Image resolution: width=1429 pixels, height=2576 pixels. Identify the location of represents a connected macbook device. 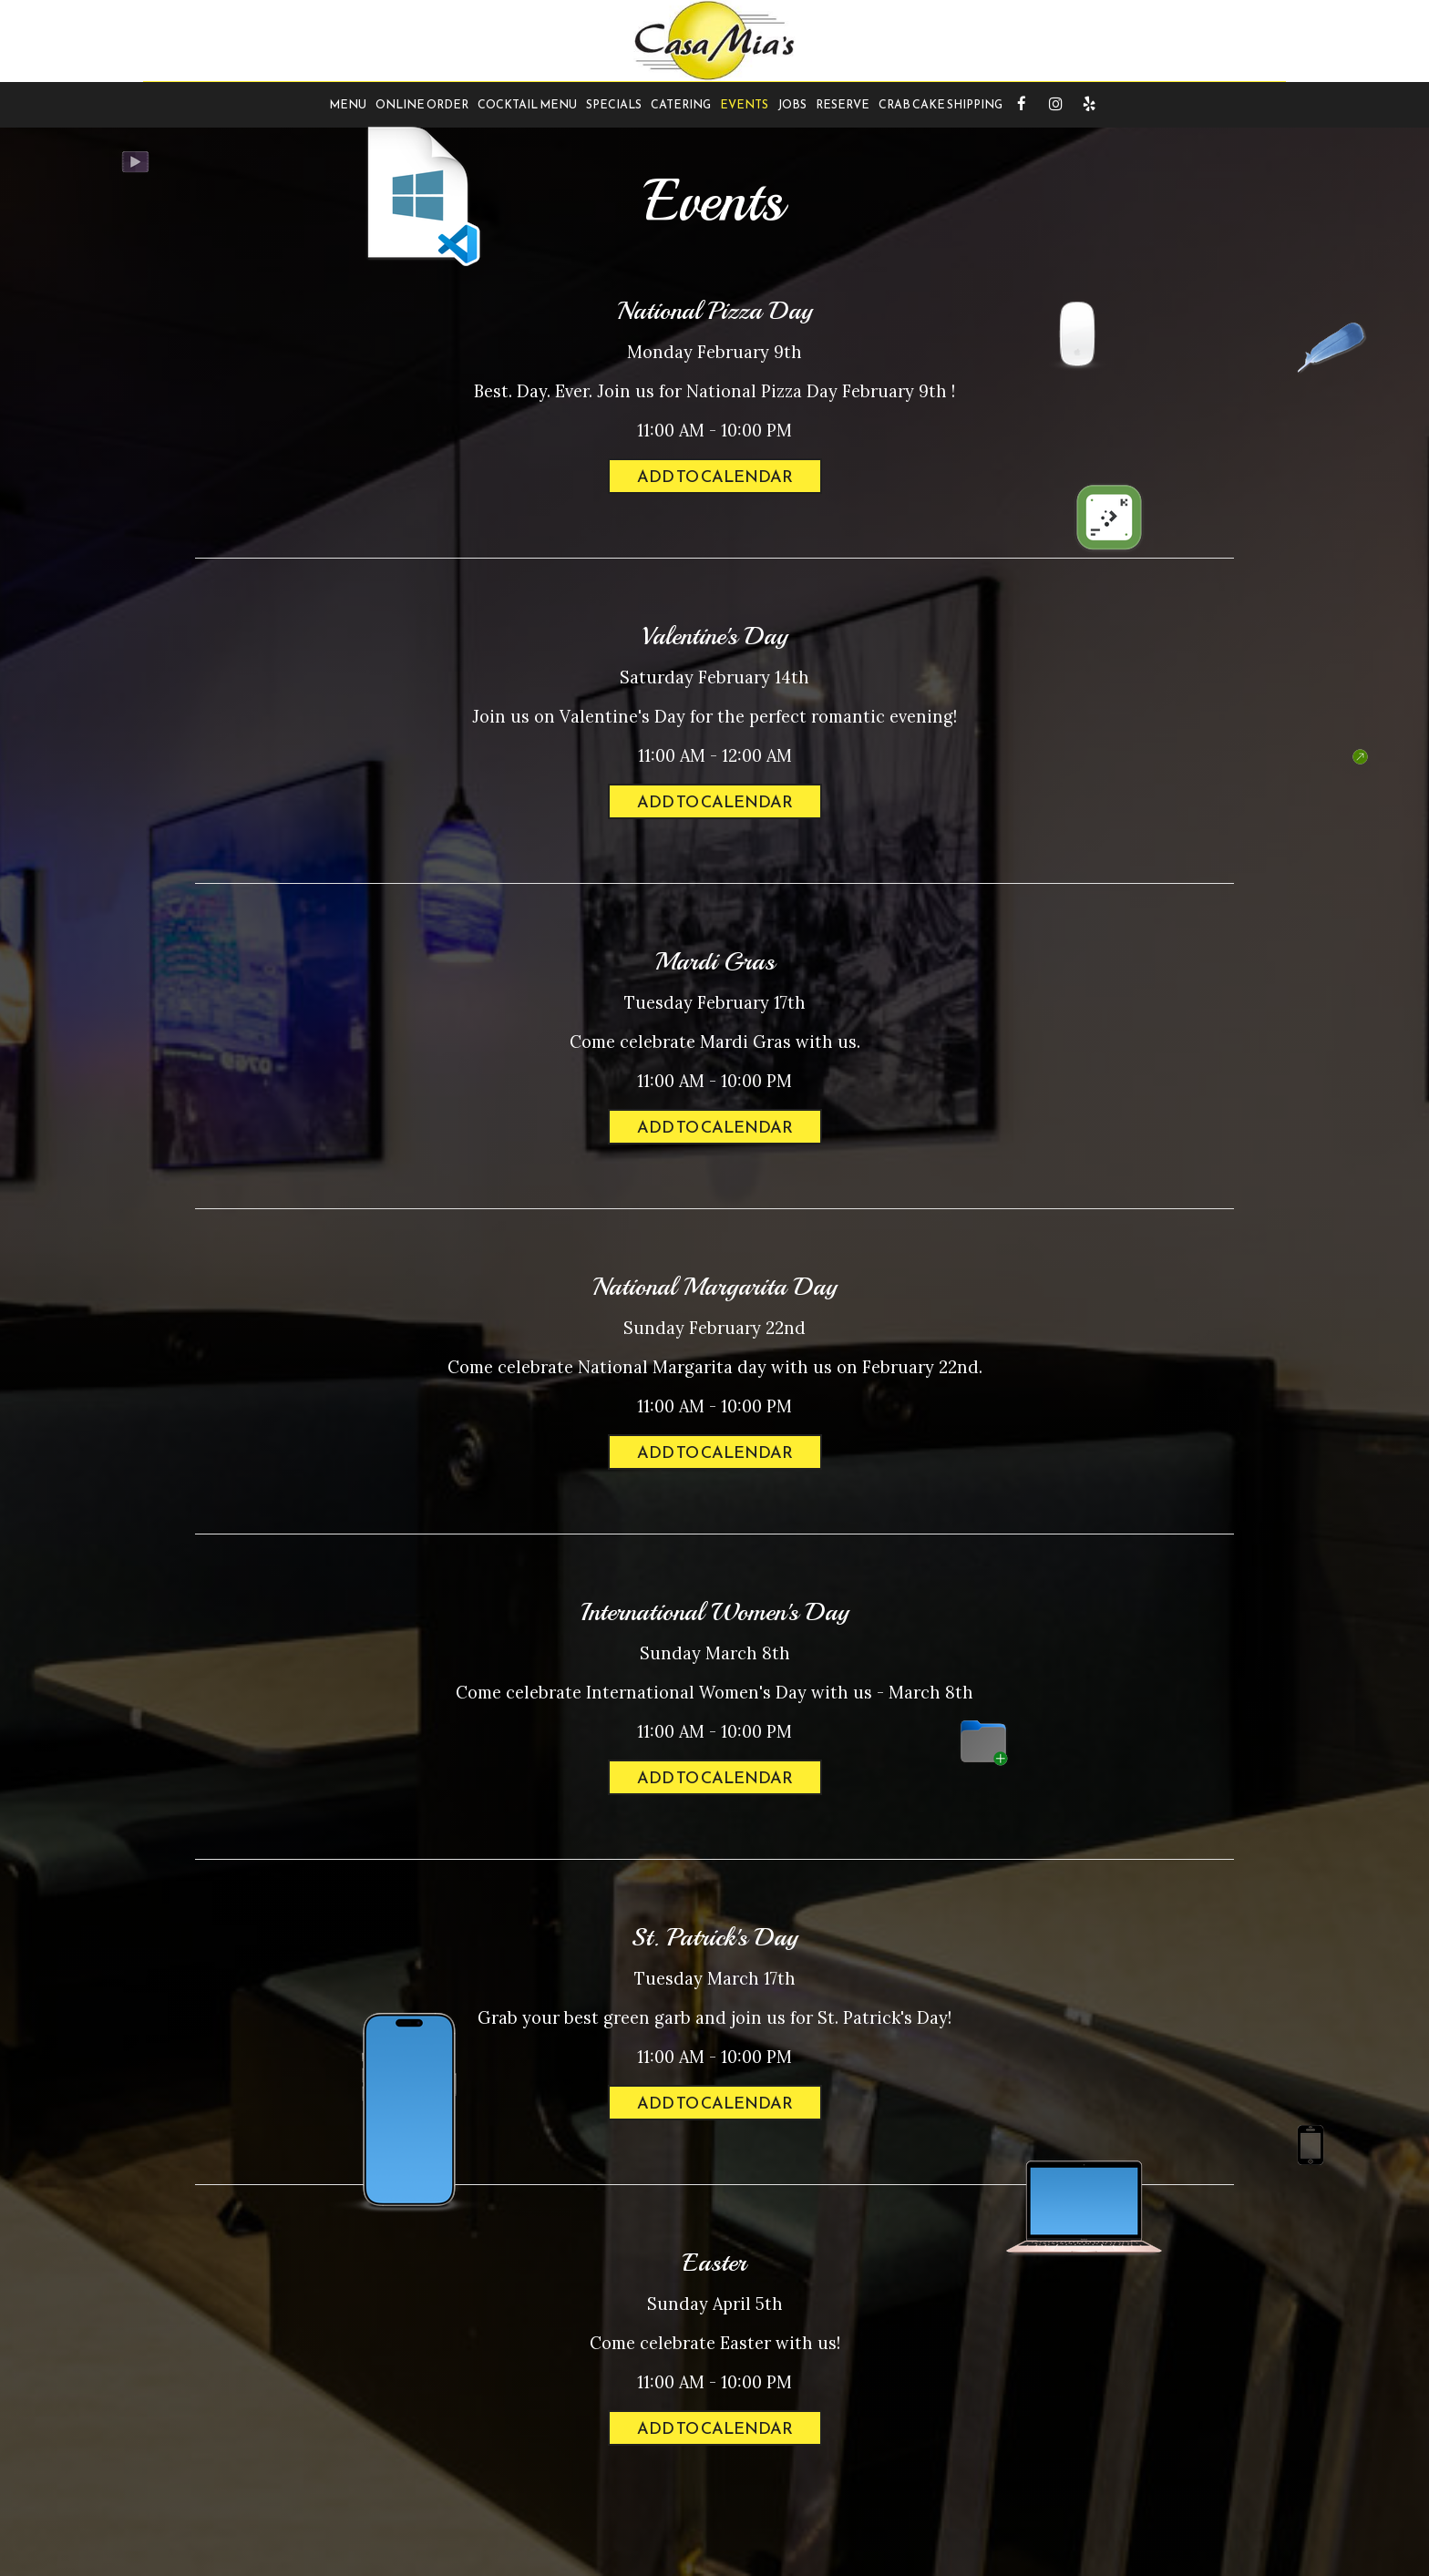
(1084, 2193).